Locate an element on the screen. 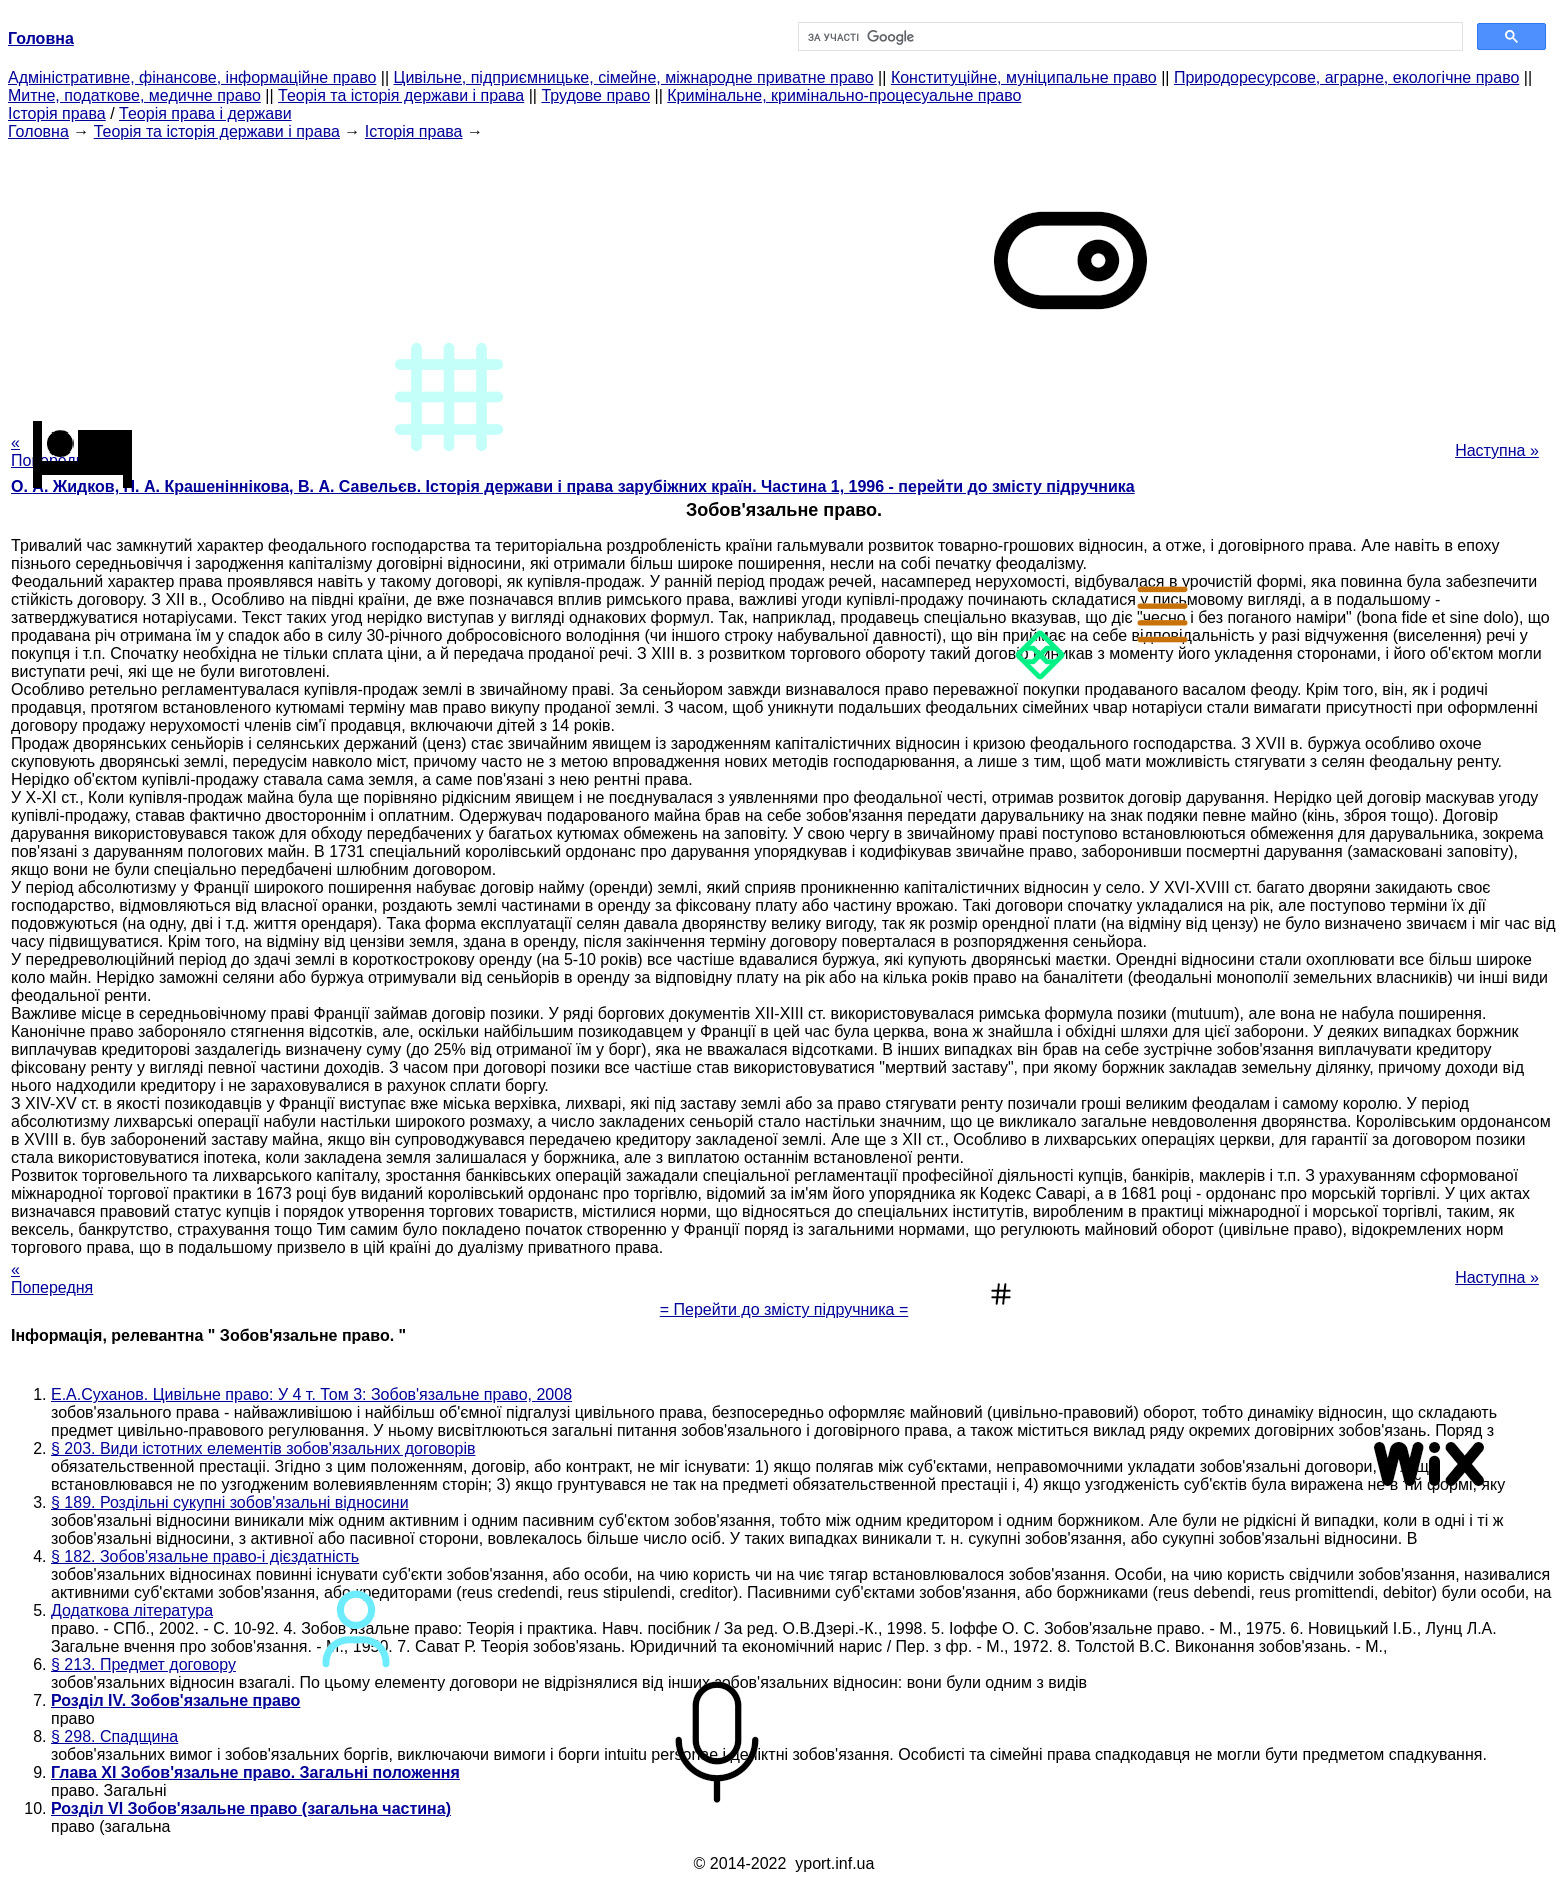  link to Wix website builder is located at coordinates (1429, 1464).